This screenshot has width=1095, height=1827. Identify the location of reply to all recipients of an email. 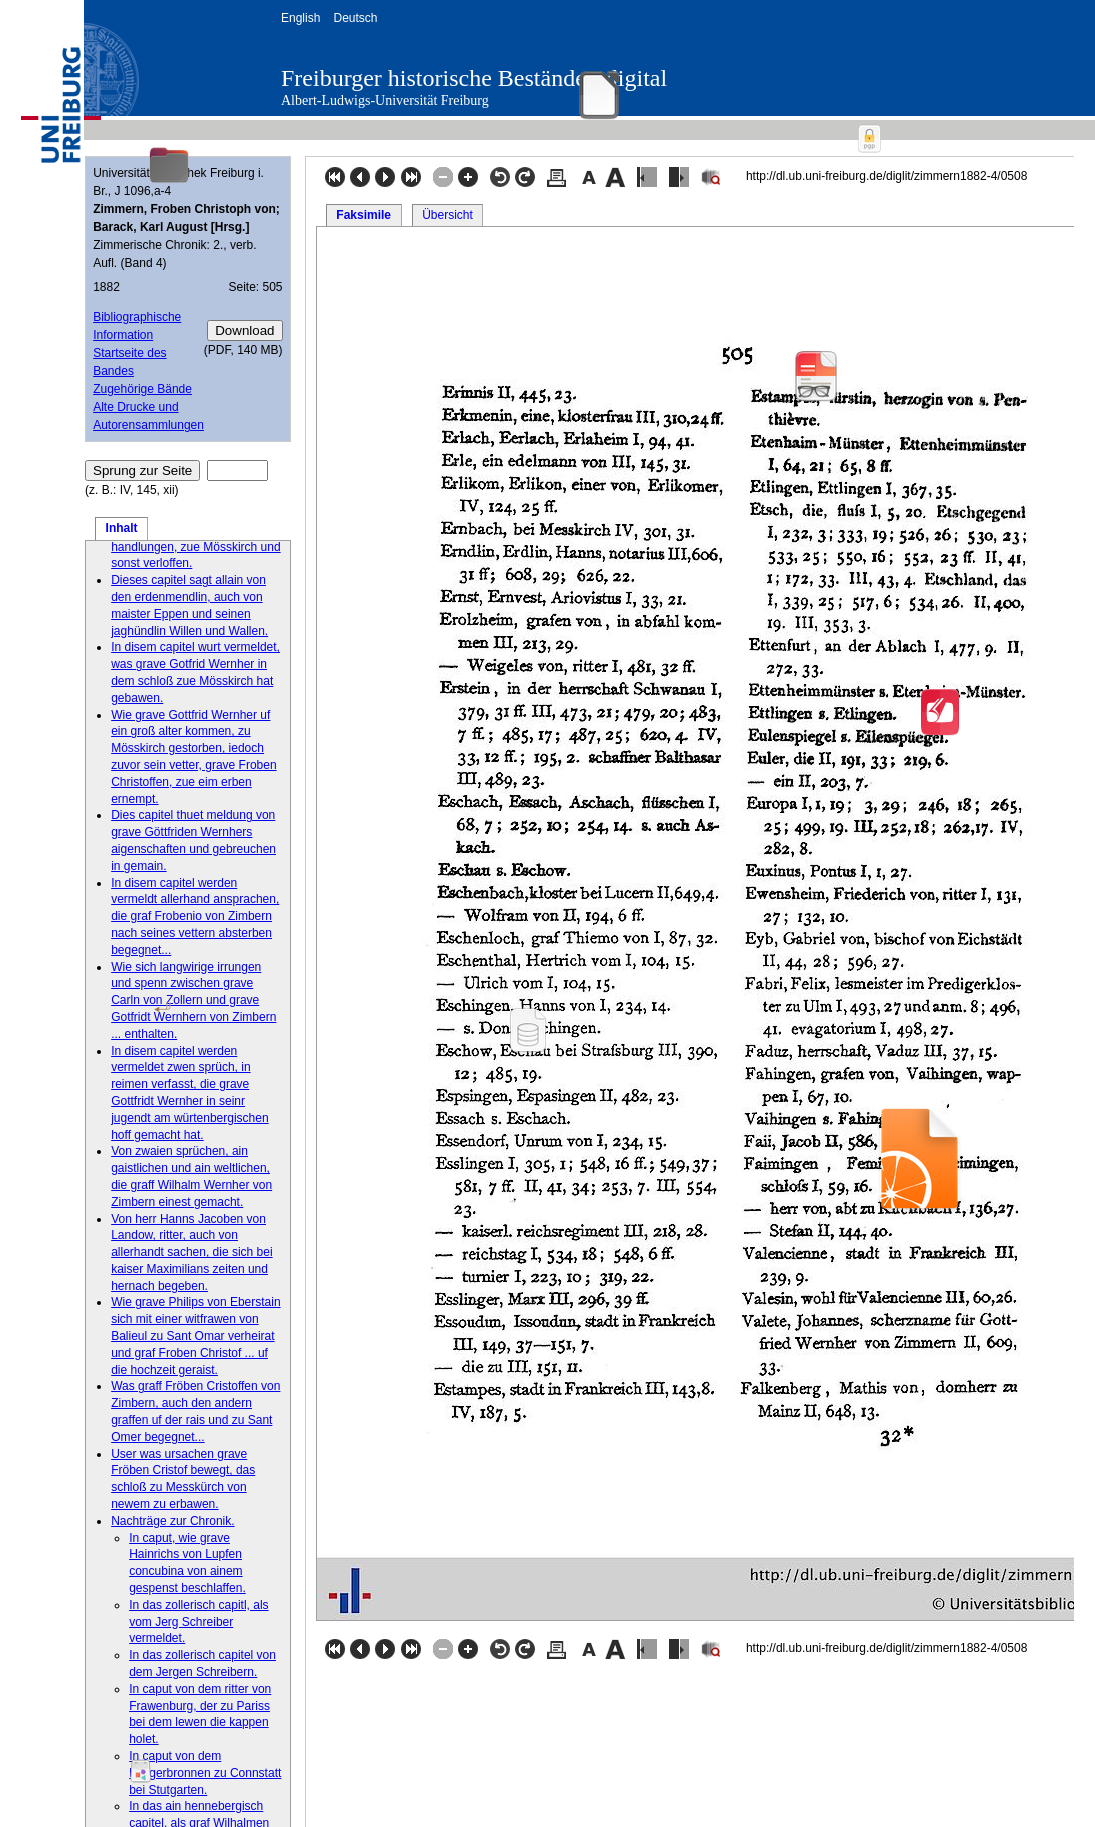
(162, 1006).